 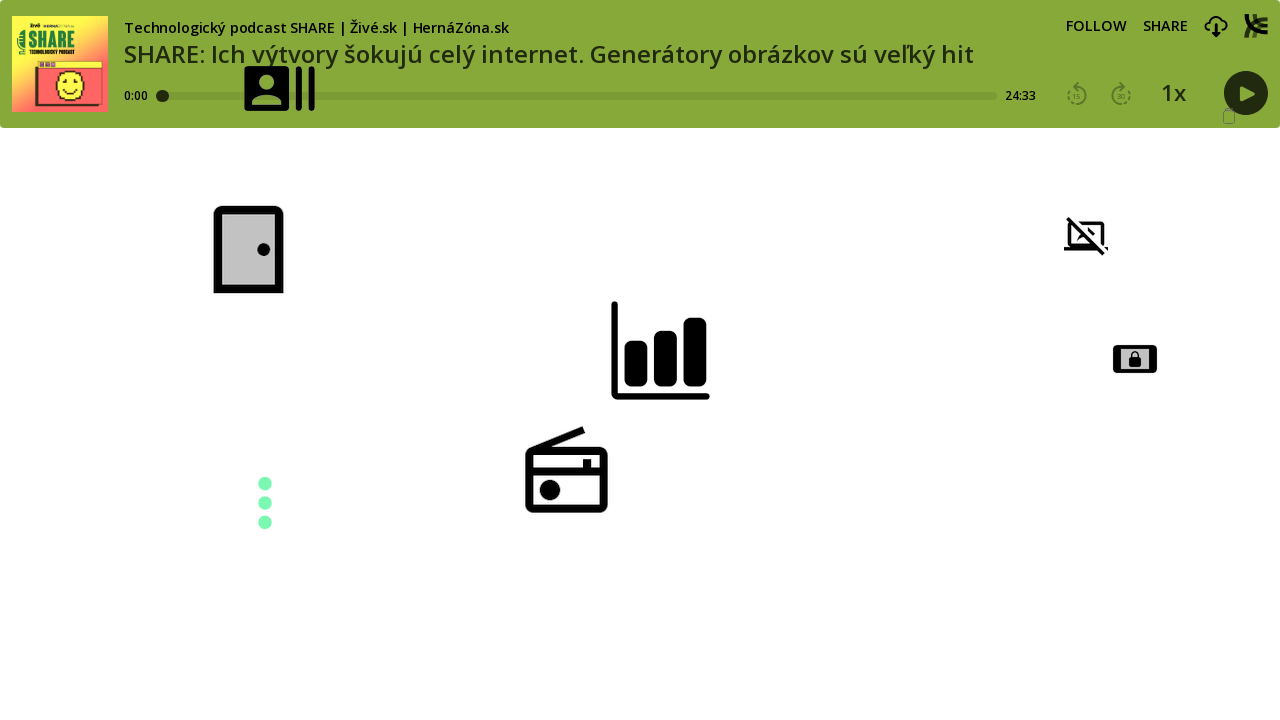 I want to click on open more options menu, so click(x=265, y=503).